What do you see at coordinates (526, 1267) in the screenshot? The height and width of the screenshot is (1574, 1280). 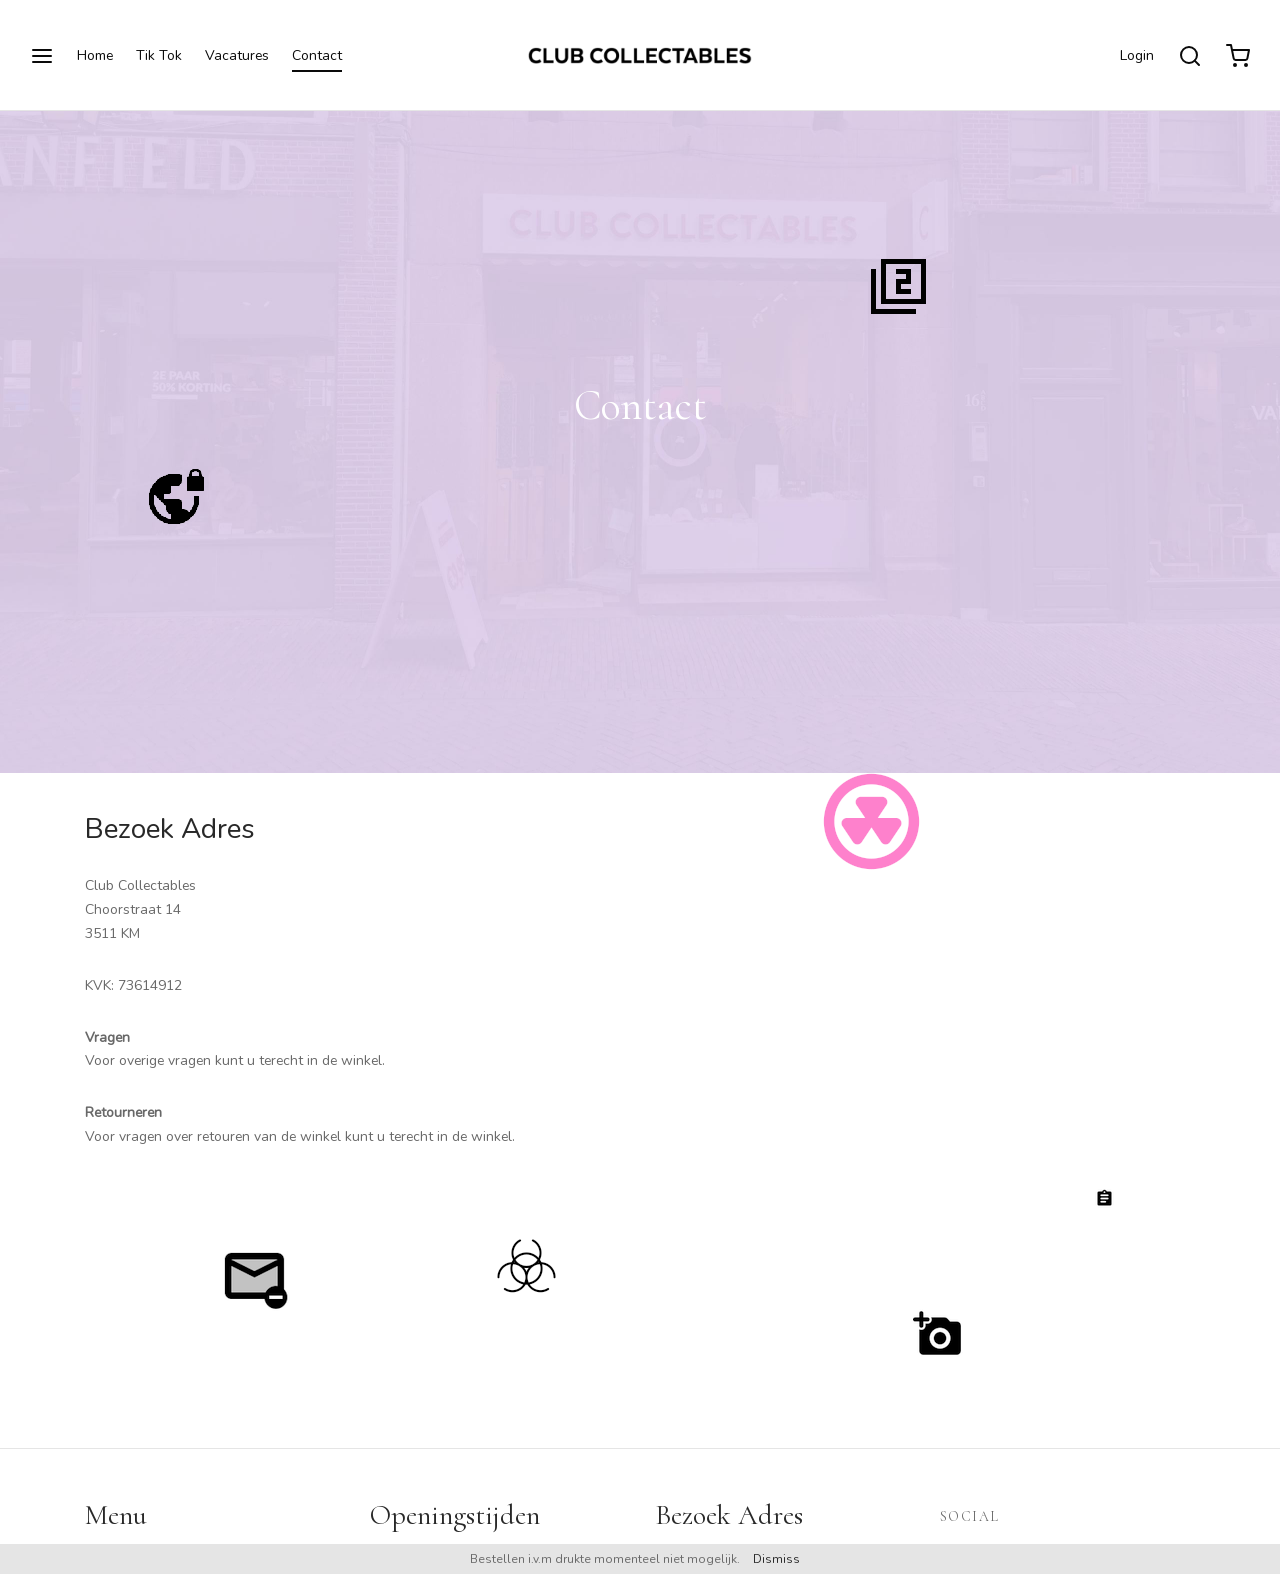 I see `indicates hazardous or dangerous content` at bounding box center [526, 1267].